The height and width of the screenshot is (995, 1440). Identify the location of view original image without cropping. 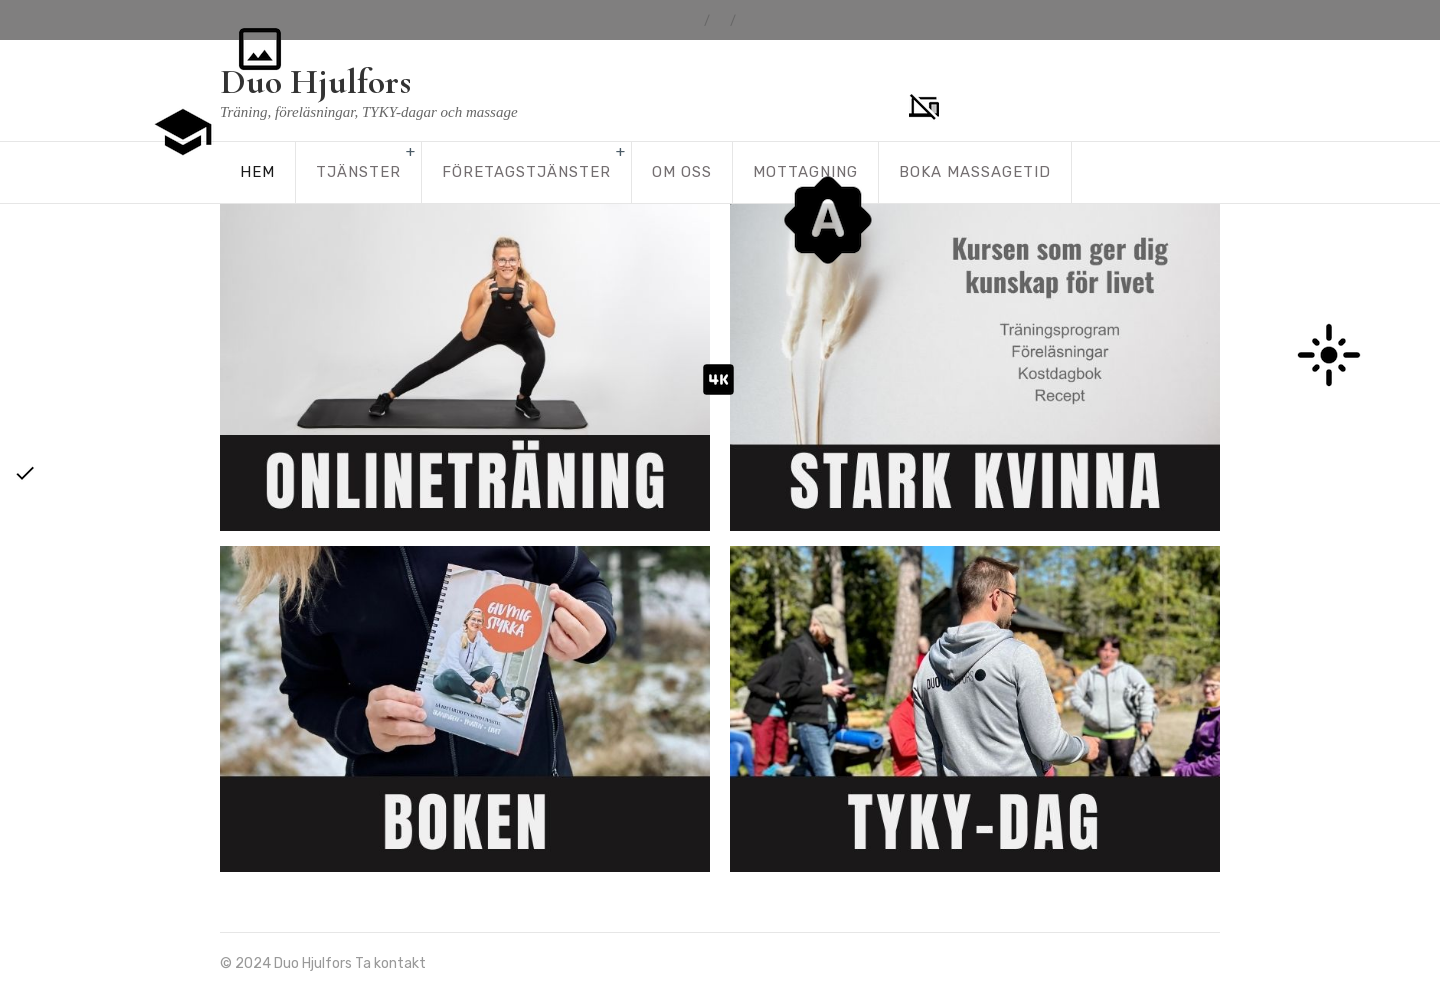
(260, 49).